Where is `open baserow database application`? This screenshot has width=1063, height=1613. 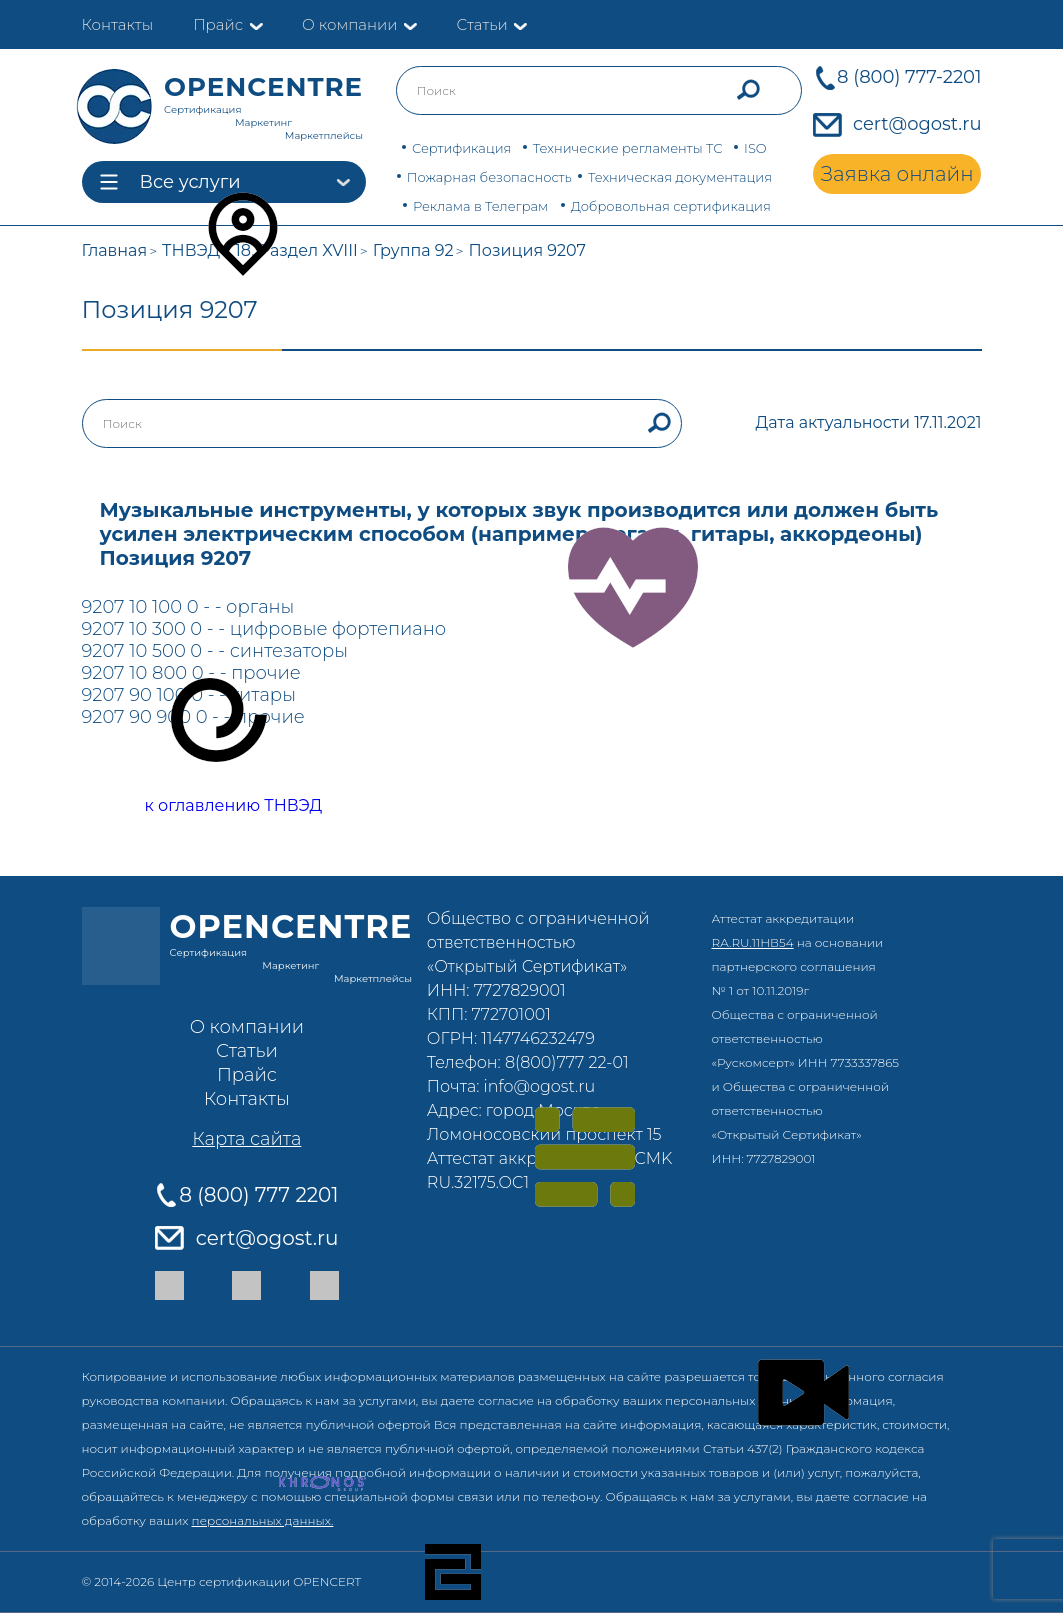
open baserow database application is located at coordinates (585, 1157).